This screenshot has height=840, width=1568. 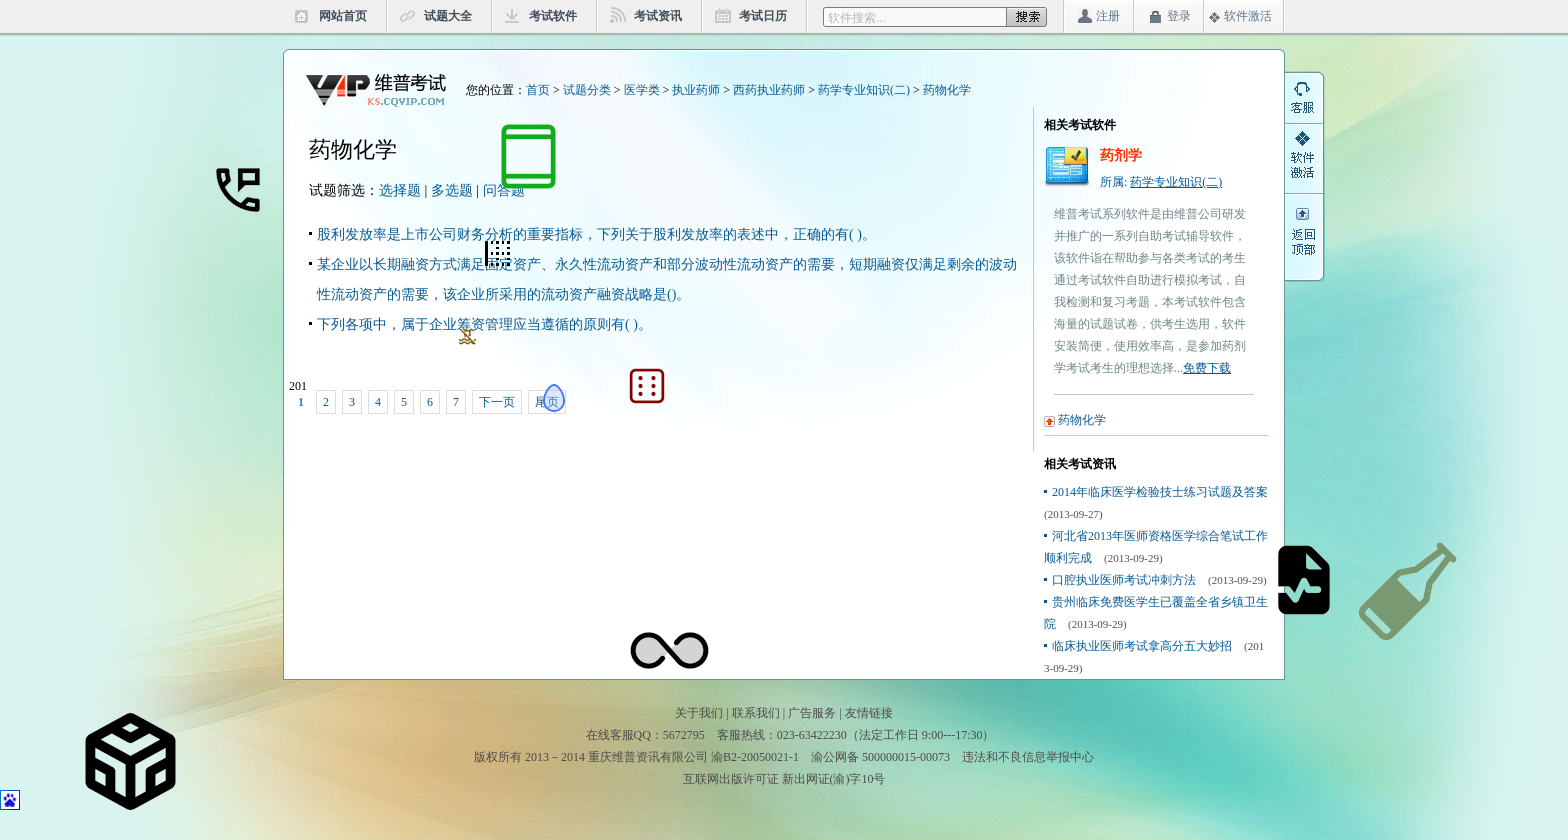 I want to click on indicates unlimited or infinite content, so click(x=669, y=650).